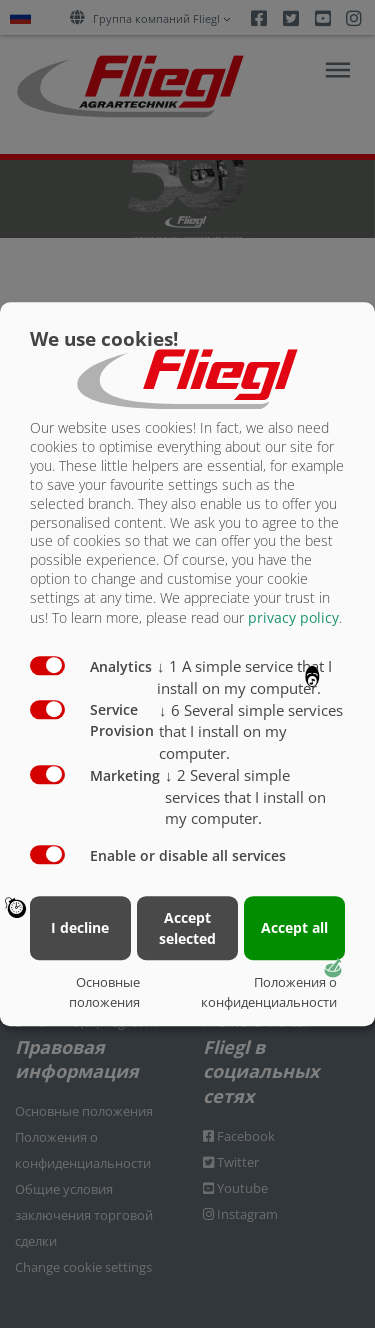 The width and height of the screenshot is (375, 1328). Describe the element at coordinates (312, 676) in the screenshot. I see `access karaoke or singing features` at that location.